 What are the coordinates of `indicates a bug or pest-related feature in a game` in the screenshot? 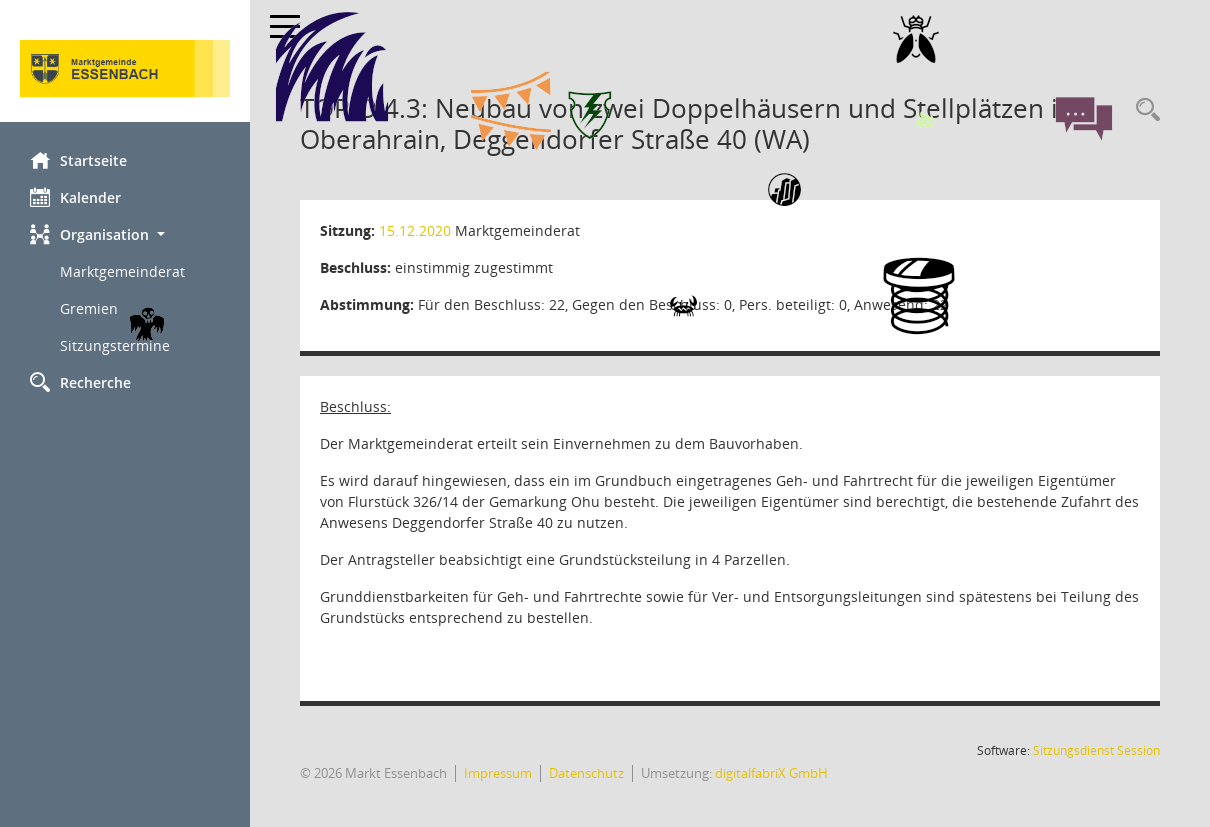 It's located at (916, 39).